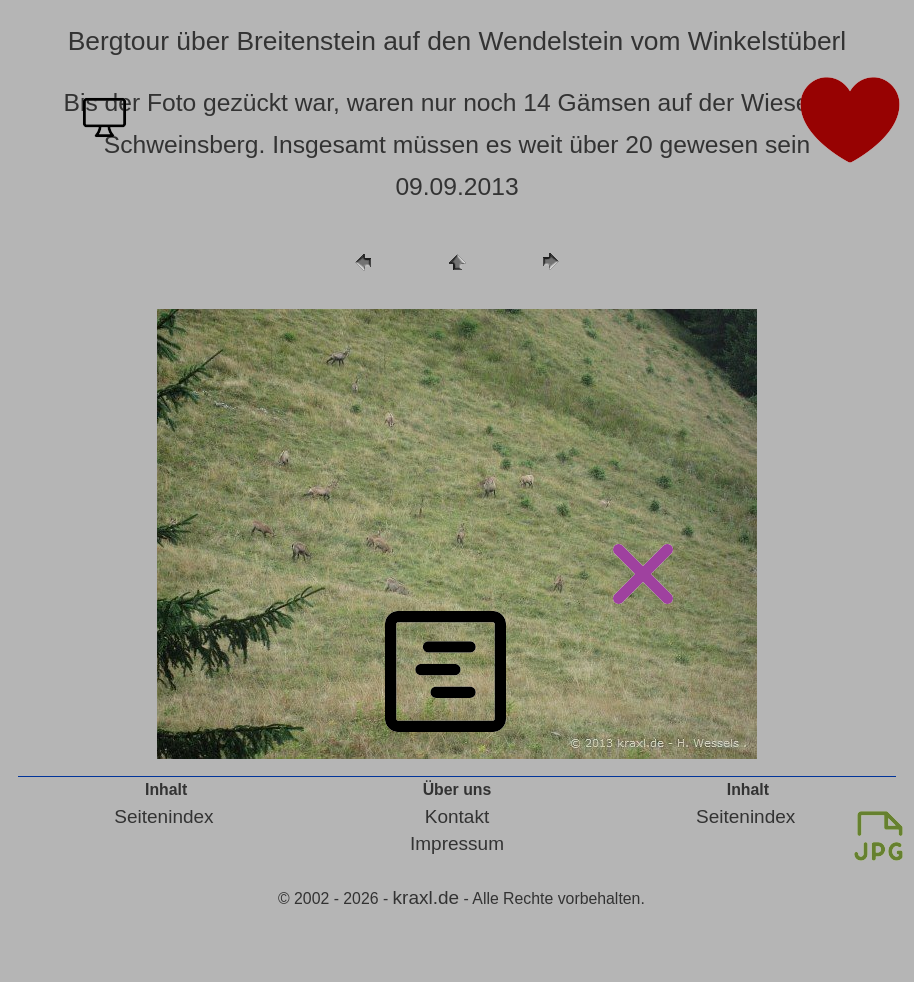 This screenshot has width=914, height=982. I want to click on view or open a JPG image file, so click(880, 838).